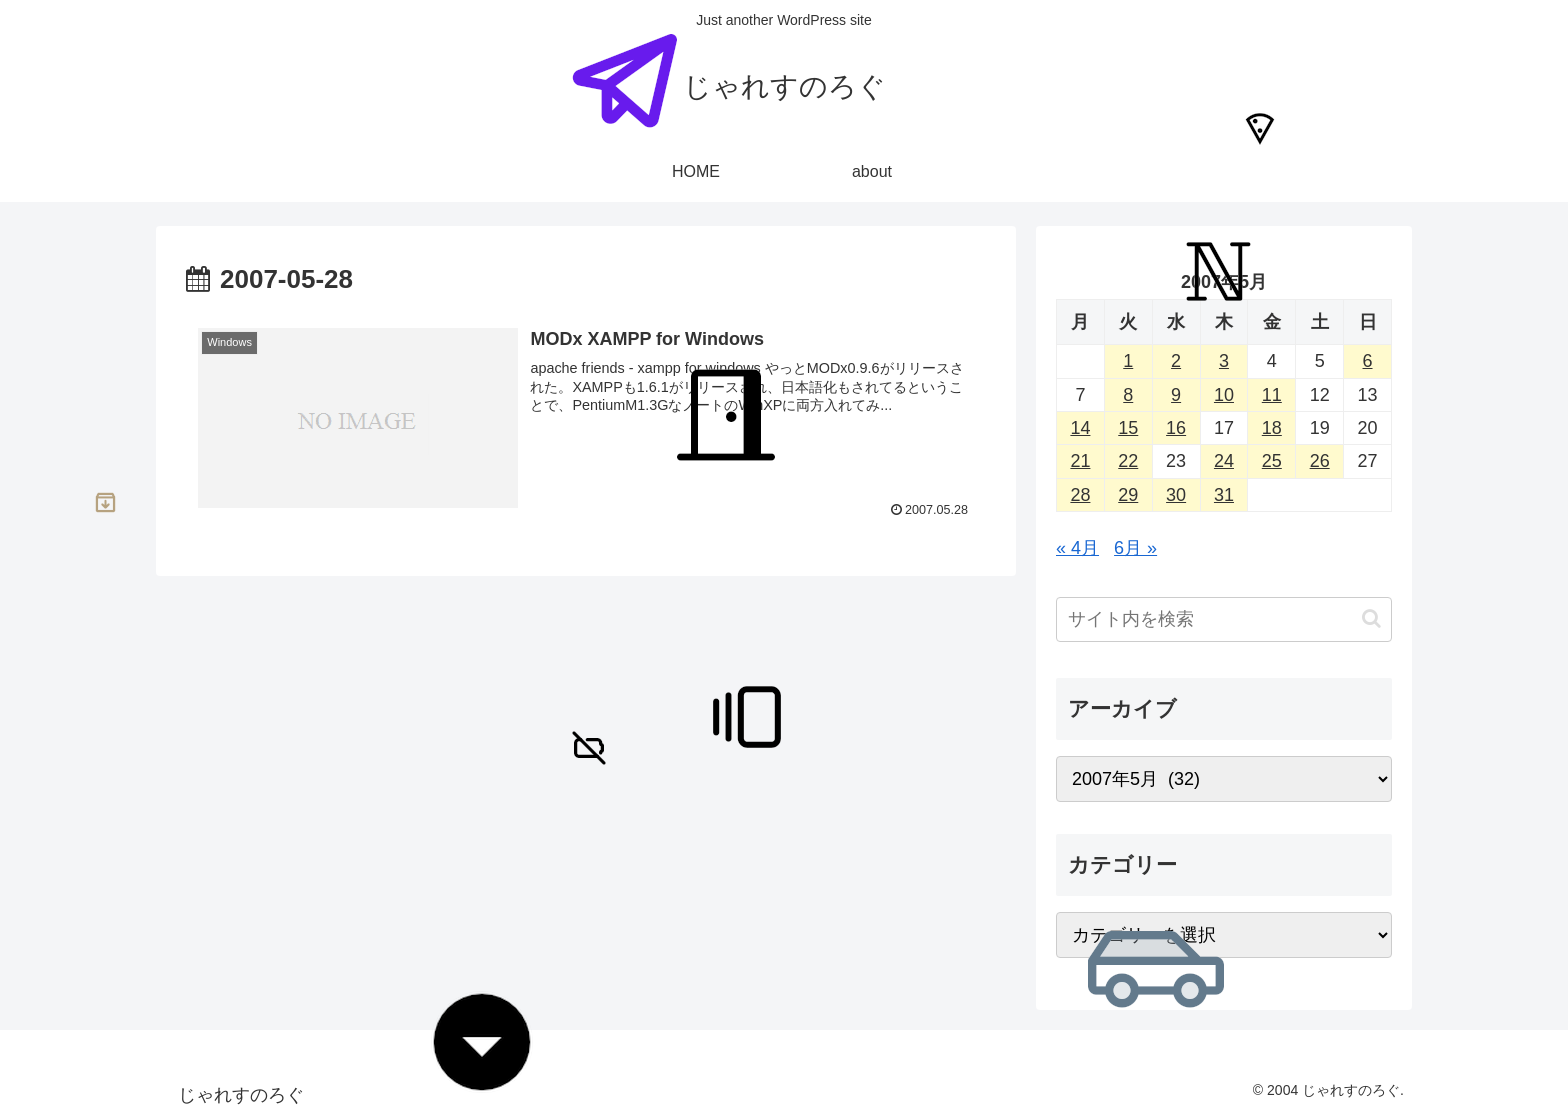  What do you see at coordinates (1156, 965) in the screenshot?
I see `access vehicle or car settings` at bounding box center [1156, 965].